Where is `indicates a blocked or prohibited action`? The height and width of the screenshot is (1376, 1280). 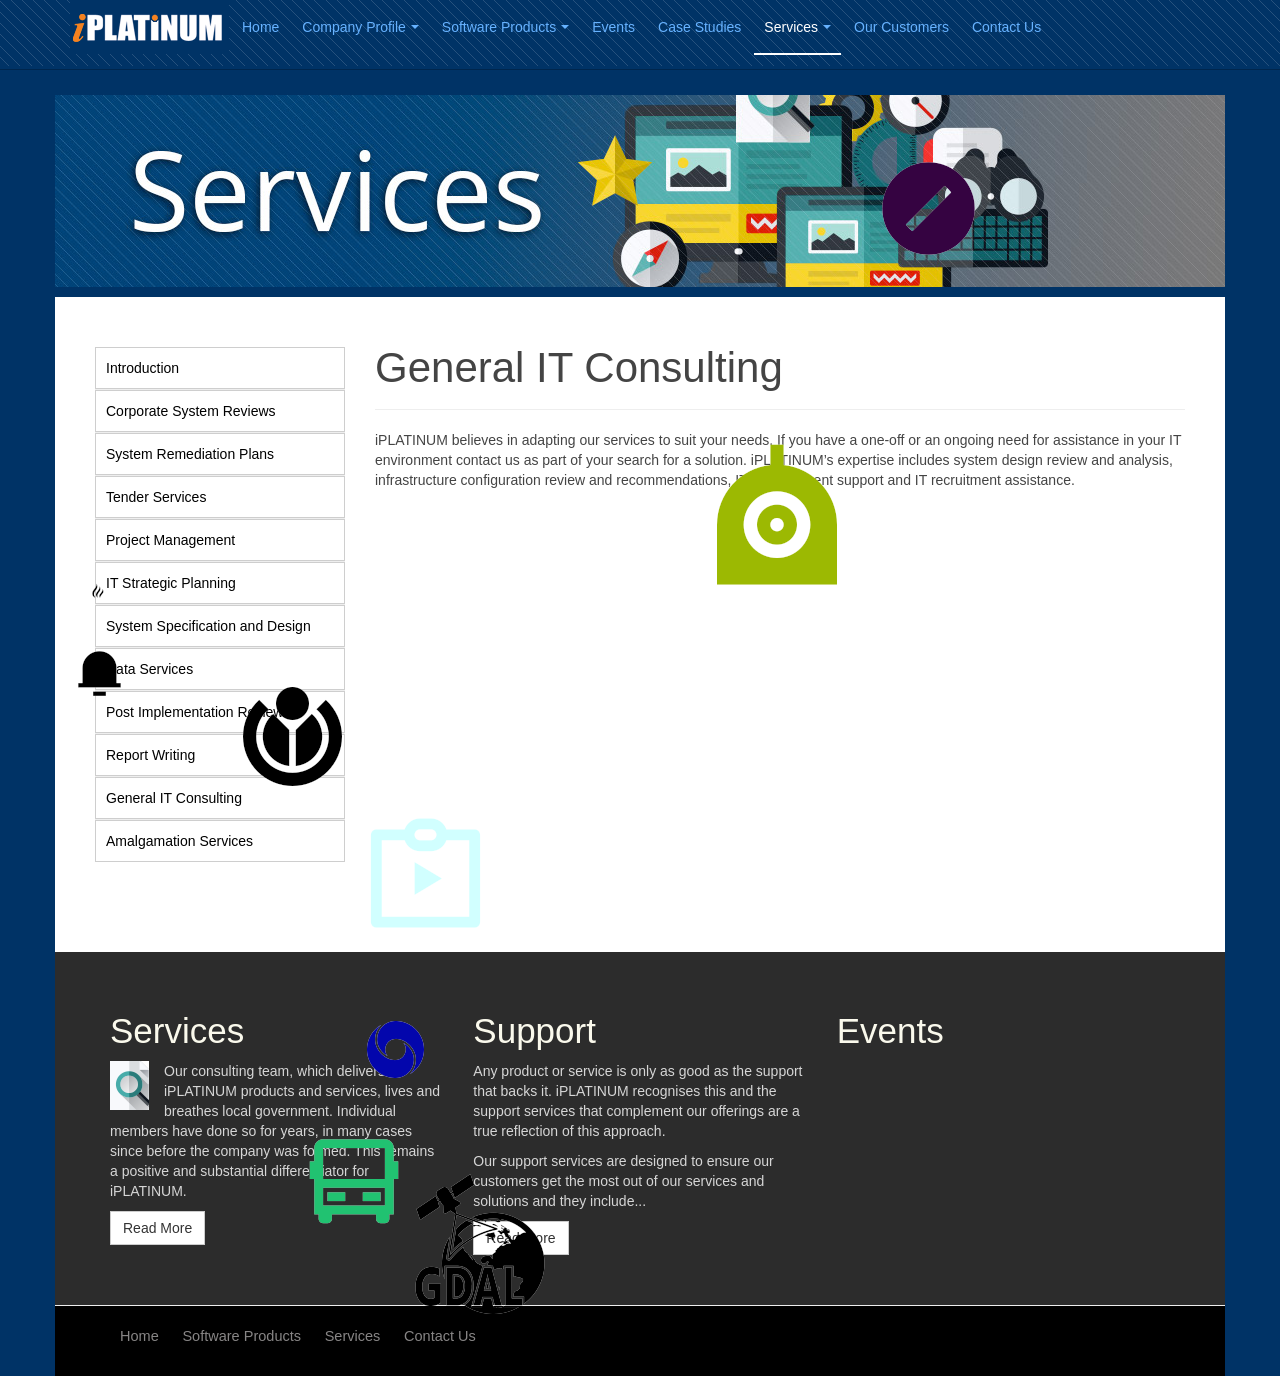
indicates a blocked or prohibited action is located at coordinates (928, 208).